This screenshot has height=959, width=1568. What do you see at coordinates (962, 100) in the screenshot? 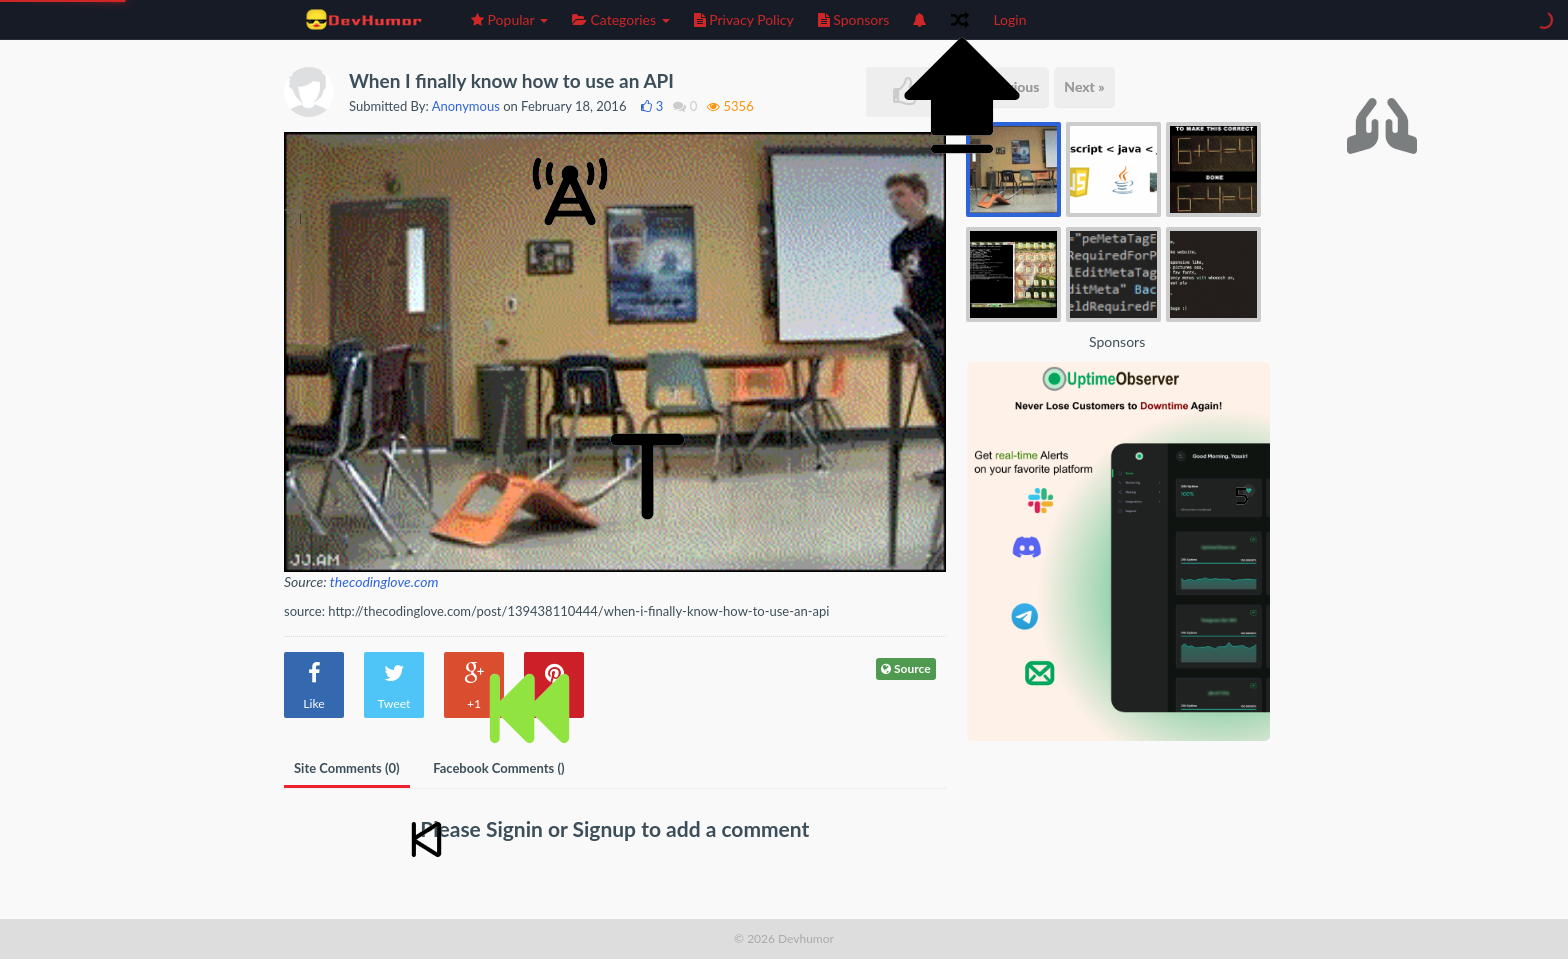
I see `upload a file or document` at bounding box center [962, 100].